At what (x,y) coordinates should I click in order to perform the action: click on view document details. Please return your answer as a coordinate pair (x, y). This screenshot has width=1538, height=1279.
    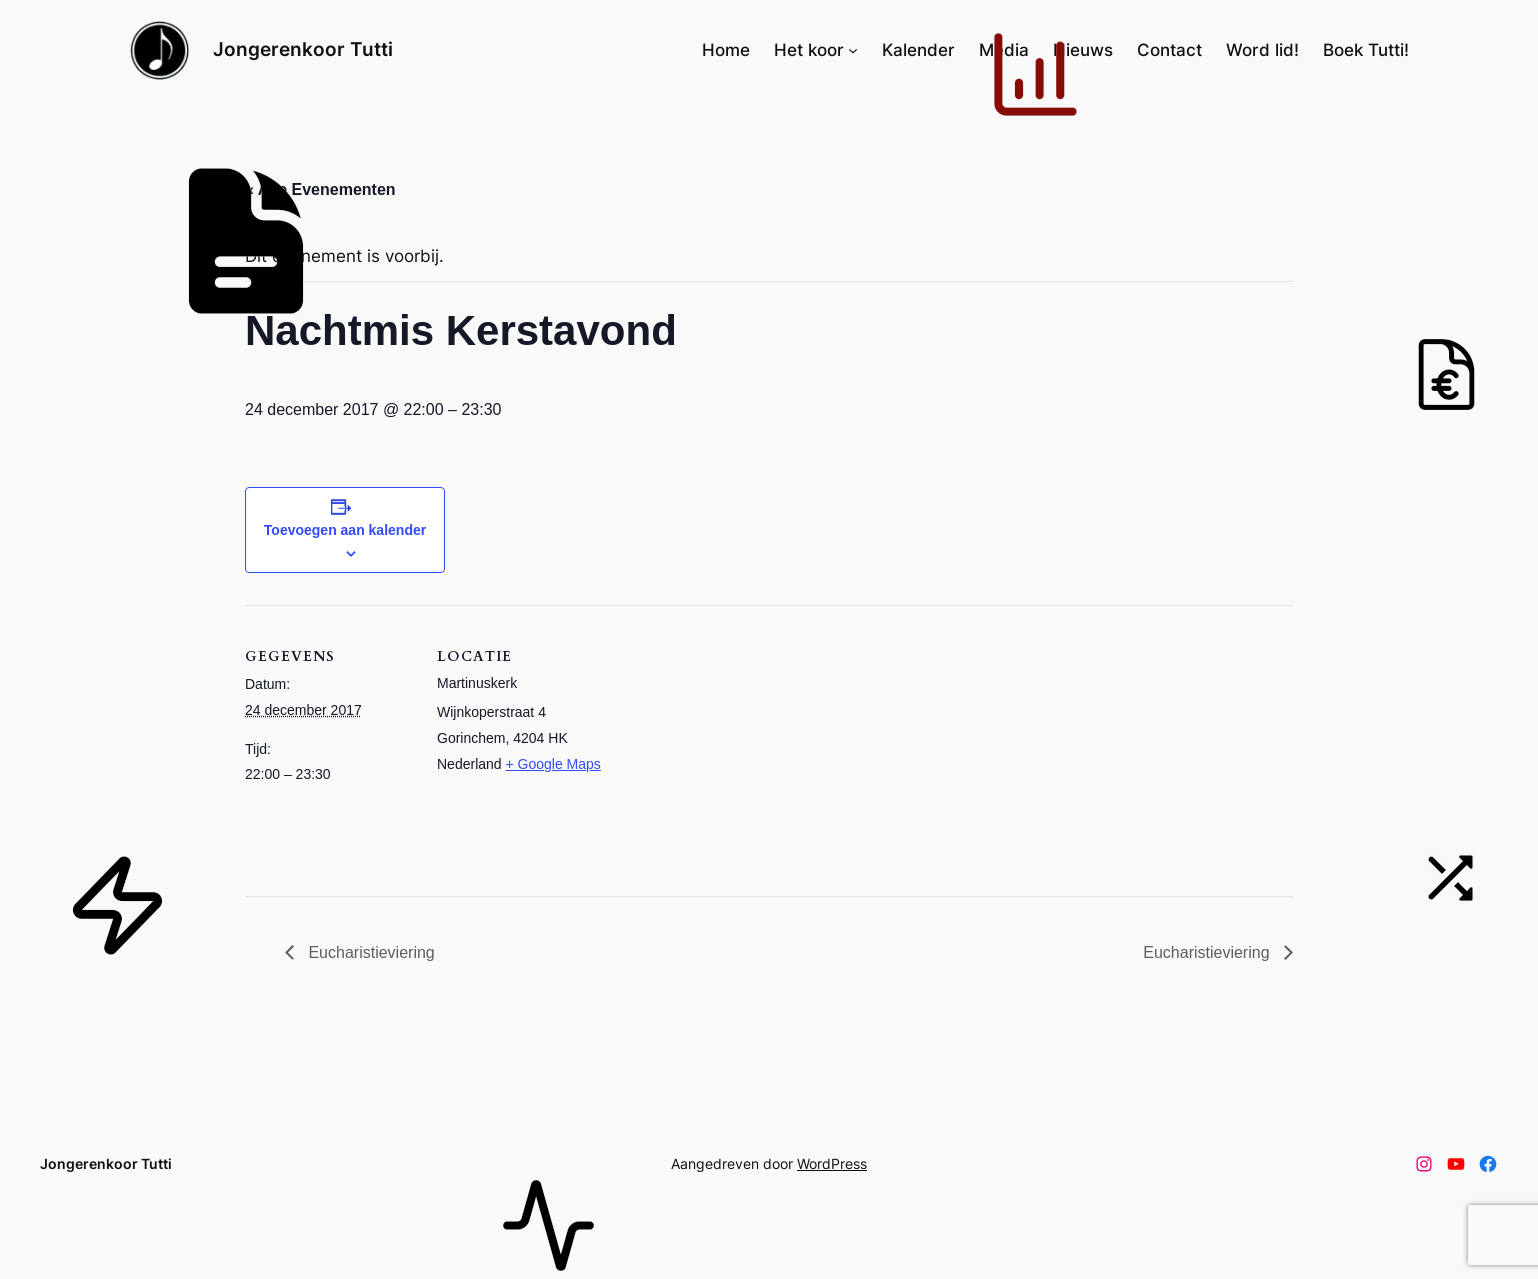
    Looking at the image, I should click on (246, 241).